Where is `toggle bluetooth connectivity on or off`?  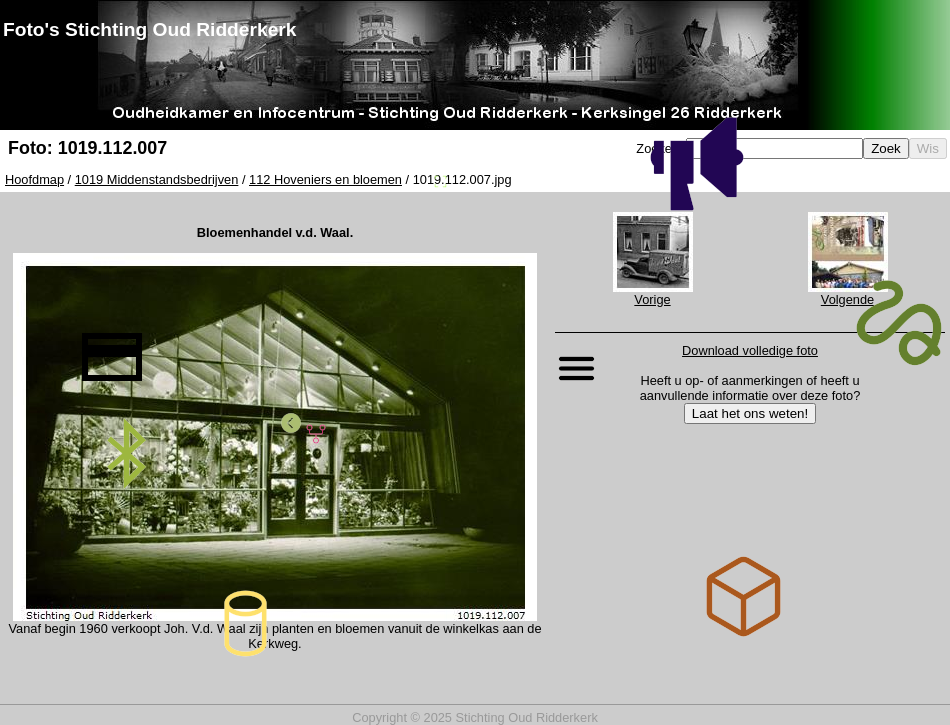
toggle bluetooth connectivity on or off is located at coordinates (126, 453).